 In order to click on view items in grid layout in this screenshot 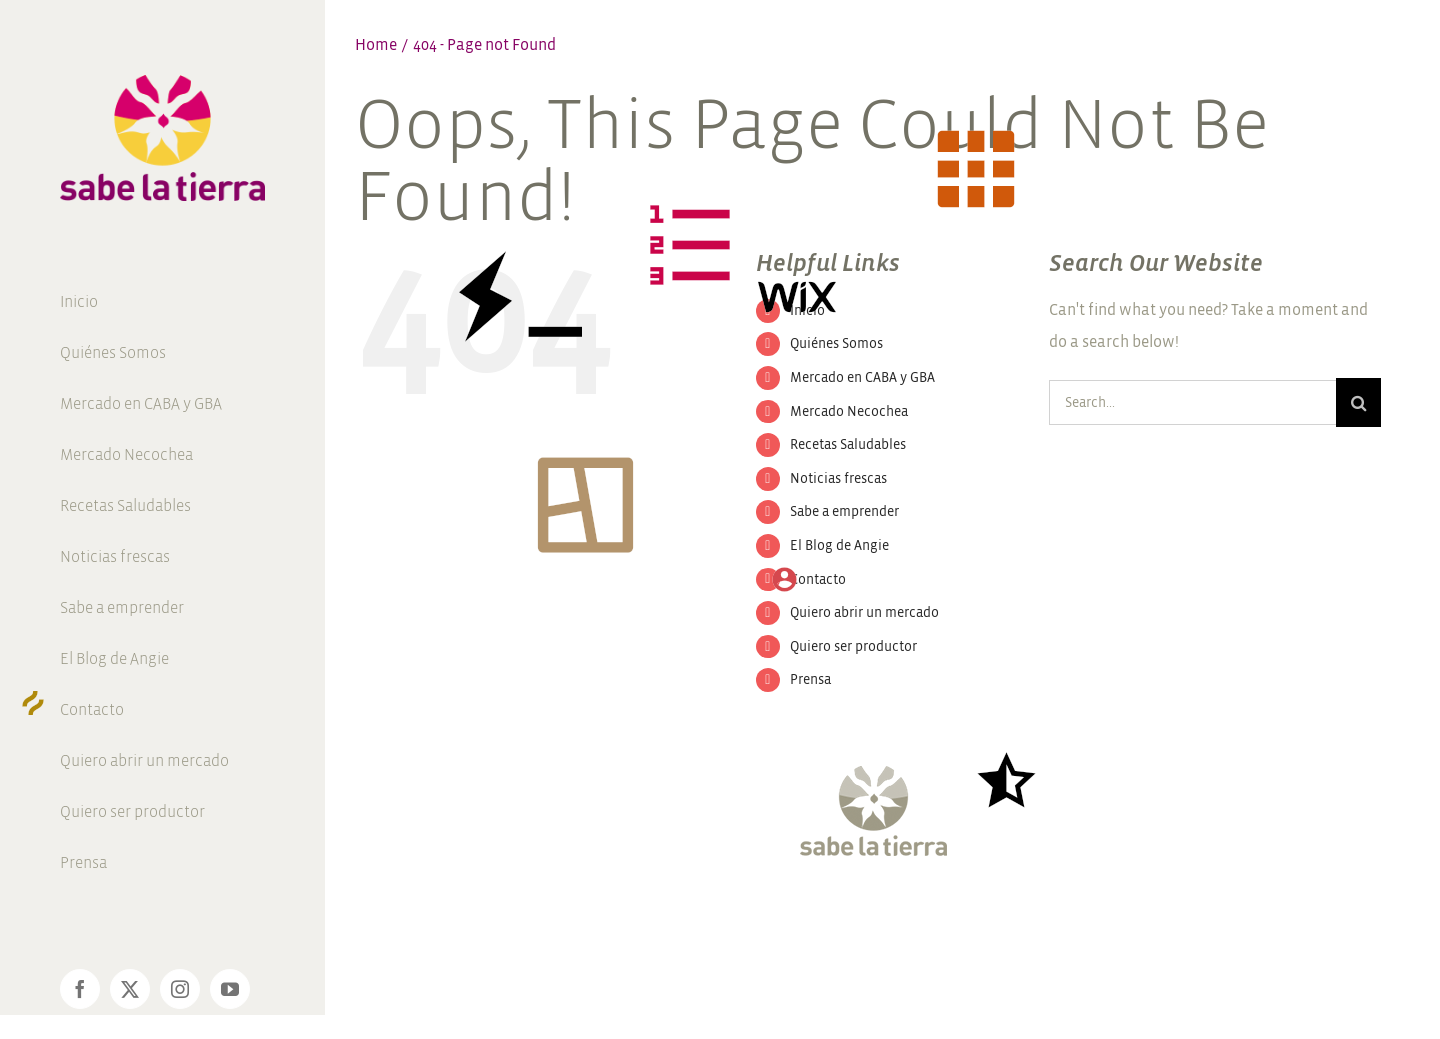, I will do `click(976, 169)`.